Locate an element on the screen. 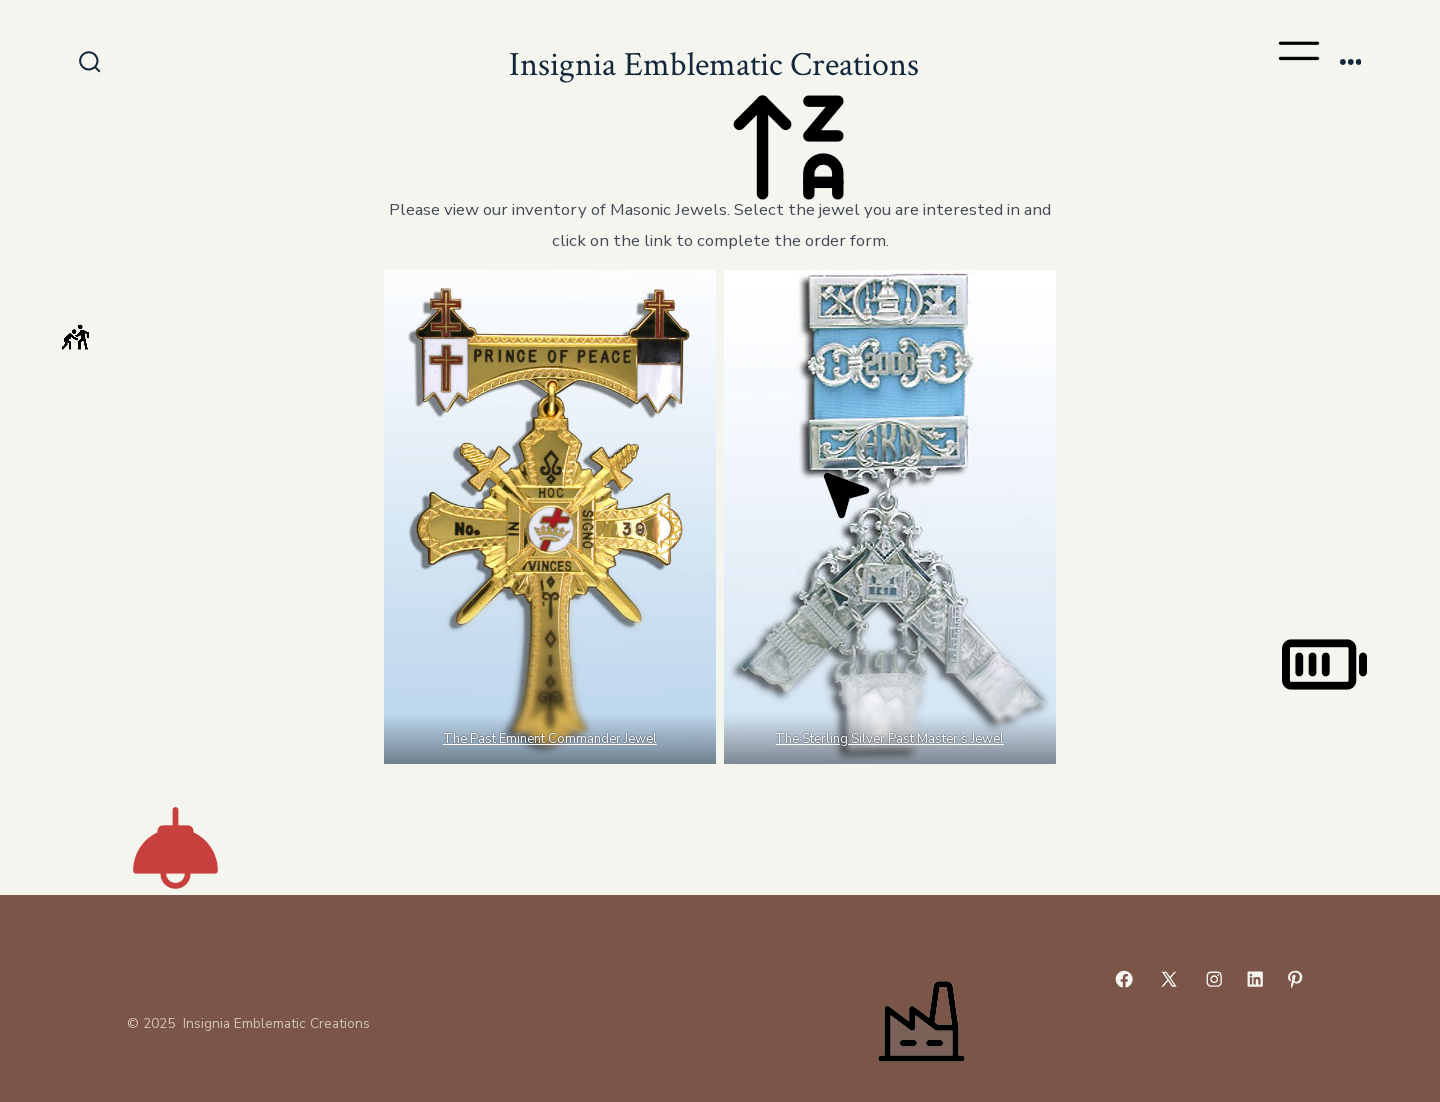 The width and height of the screenshot is (1440, 1102). open navigation menu is located at coordinates (1299, 50).